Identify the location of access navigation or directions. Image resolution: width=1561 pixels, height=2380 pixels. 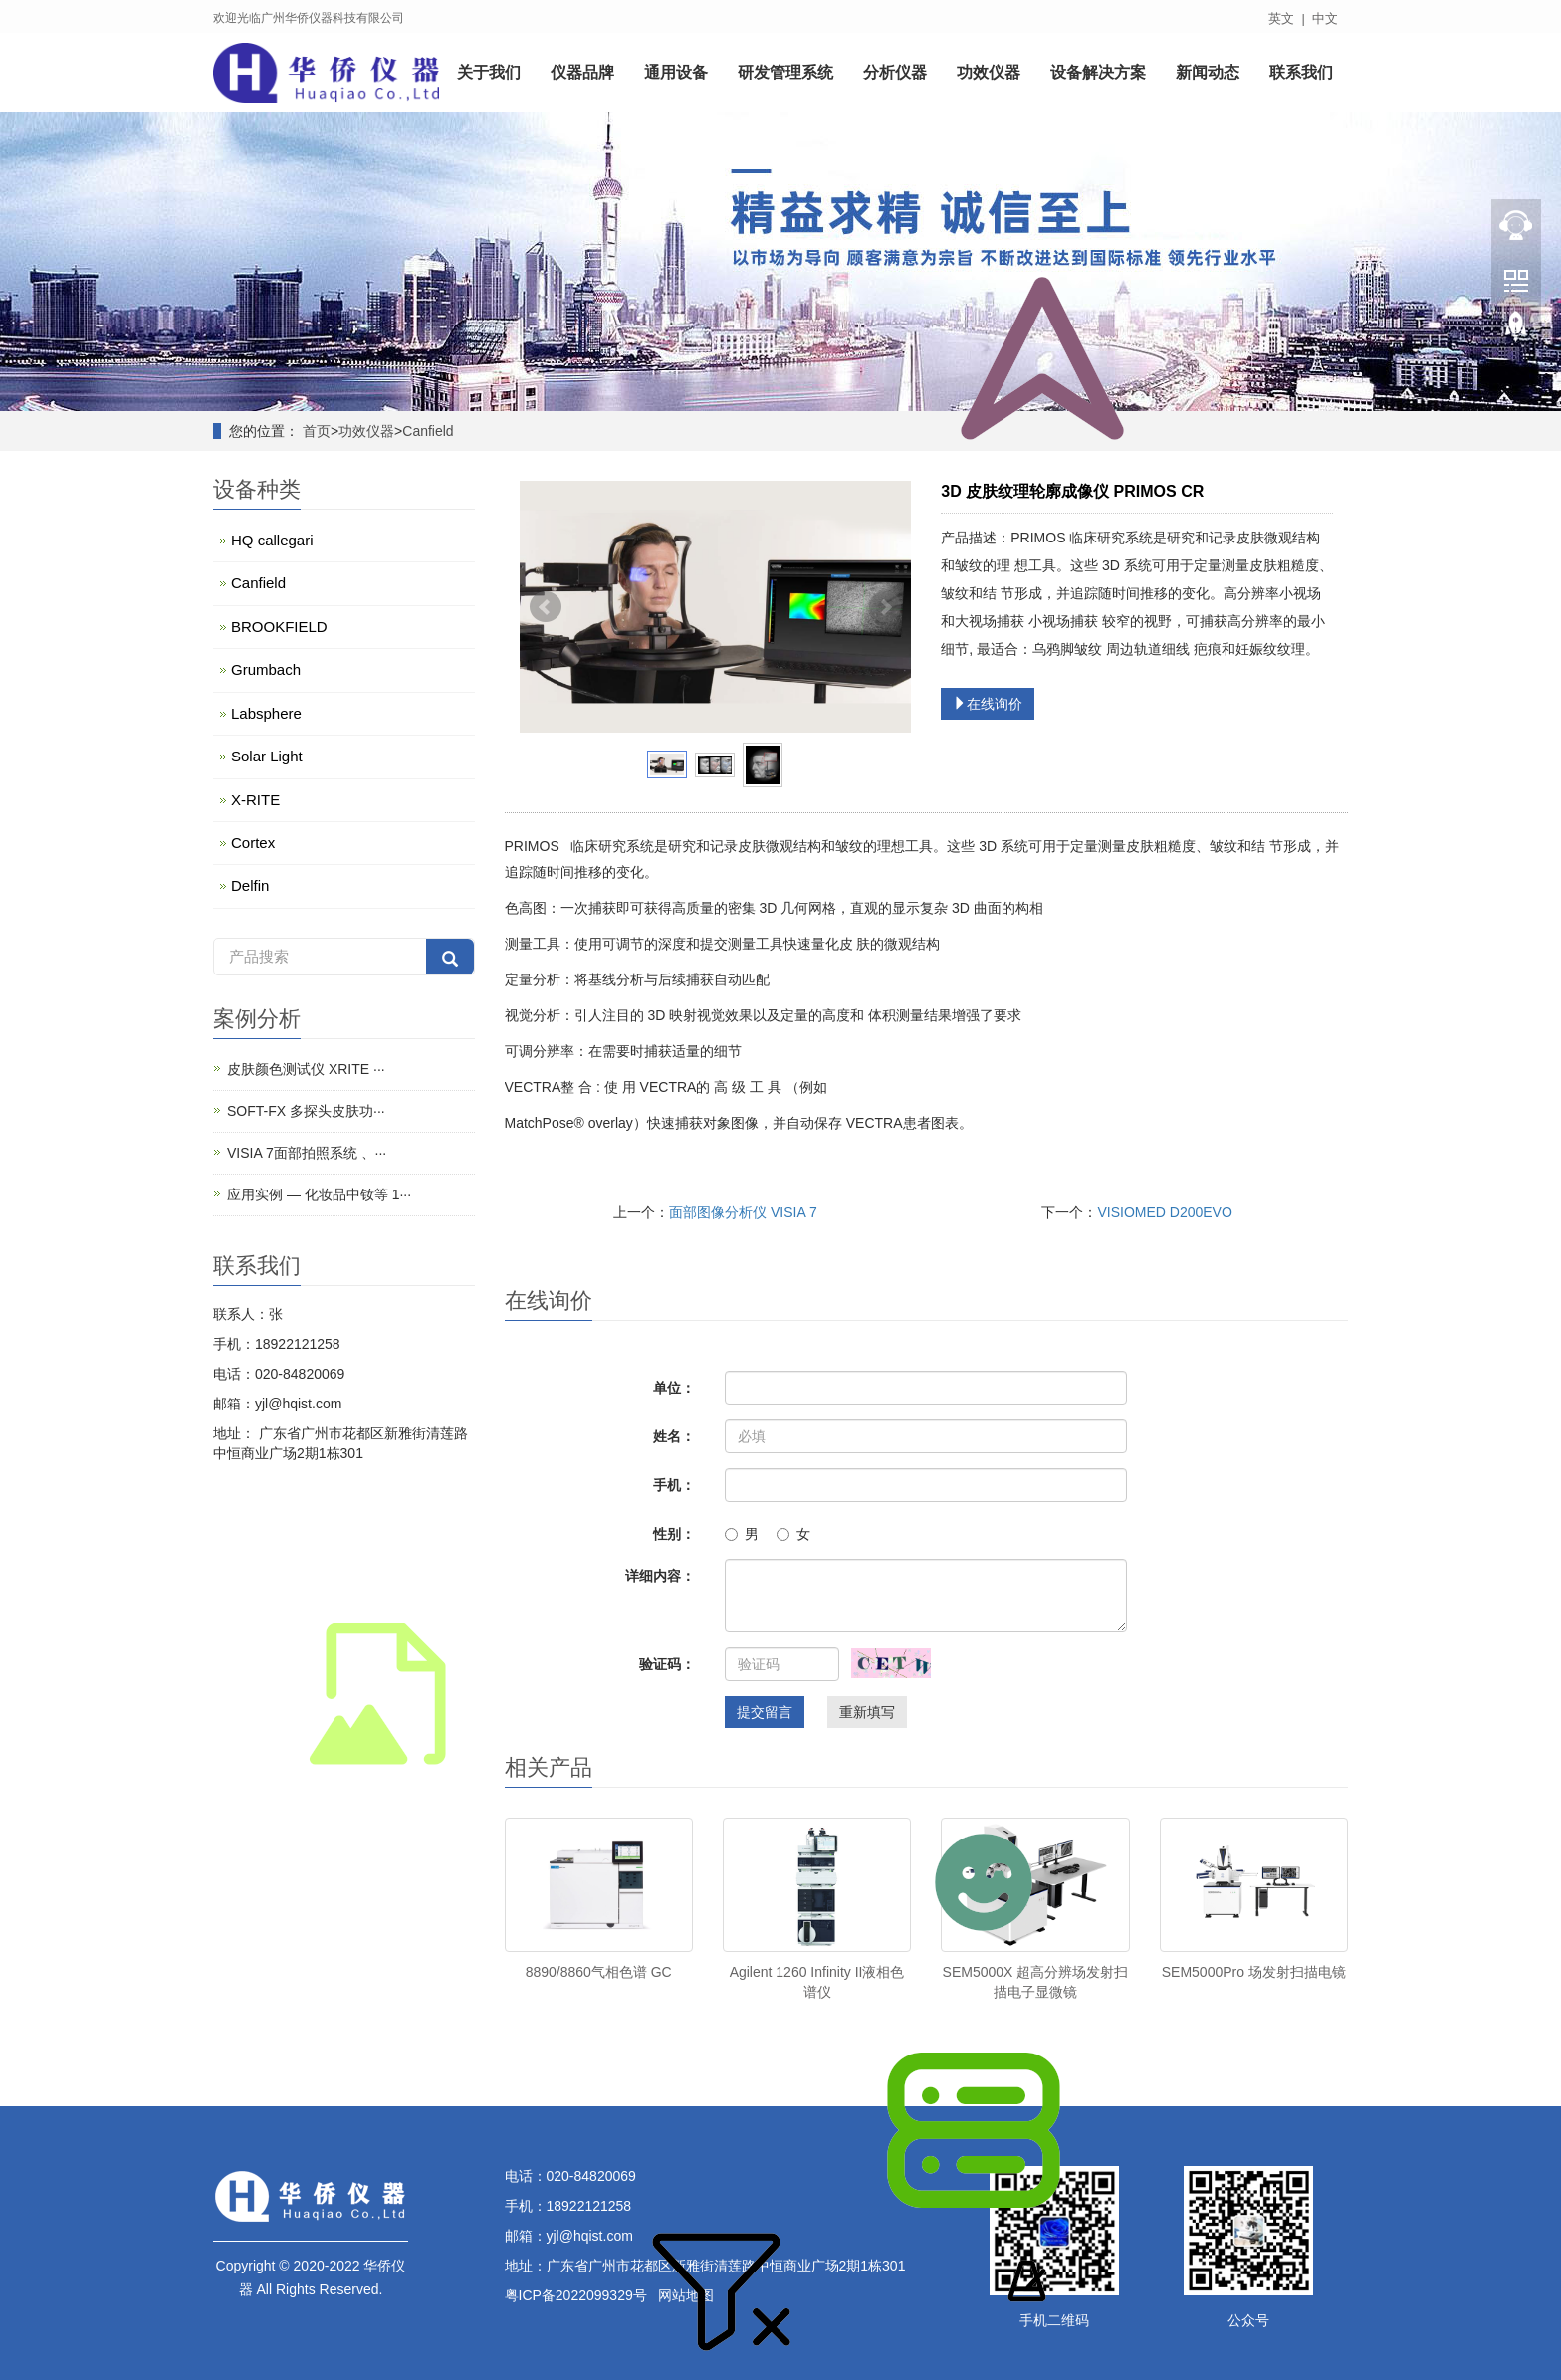
(1042, 367).